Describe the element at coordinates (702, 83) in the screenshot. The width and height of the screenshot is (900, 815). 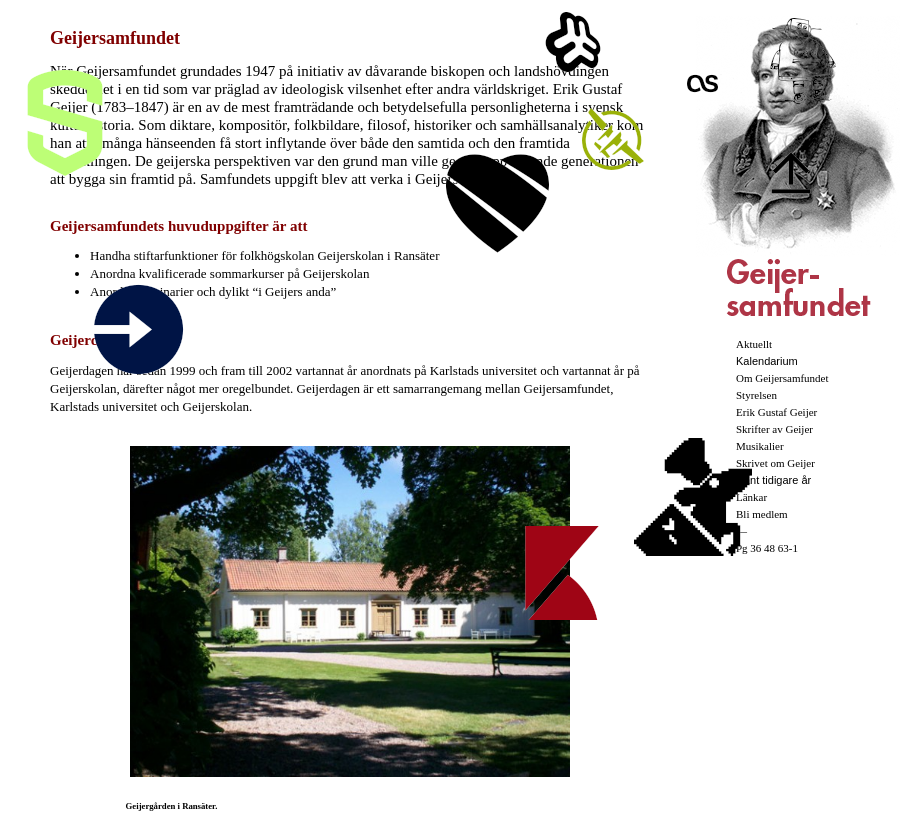
I see `open Last.fm app` at that location.